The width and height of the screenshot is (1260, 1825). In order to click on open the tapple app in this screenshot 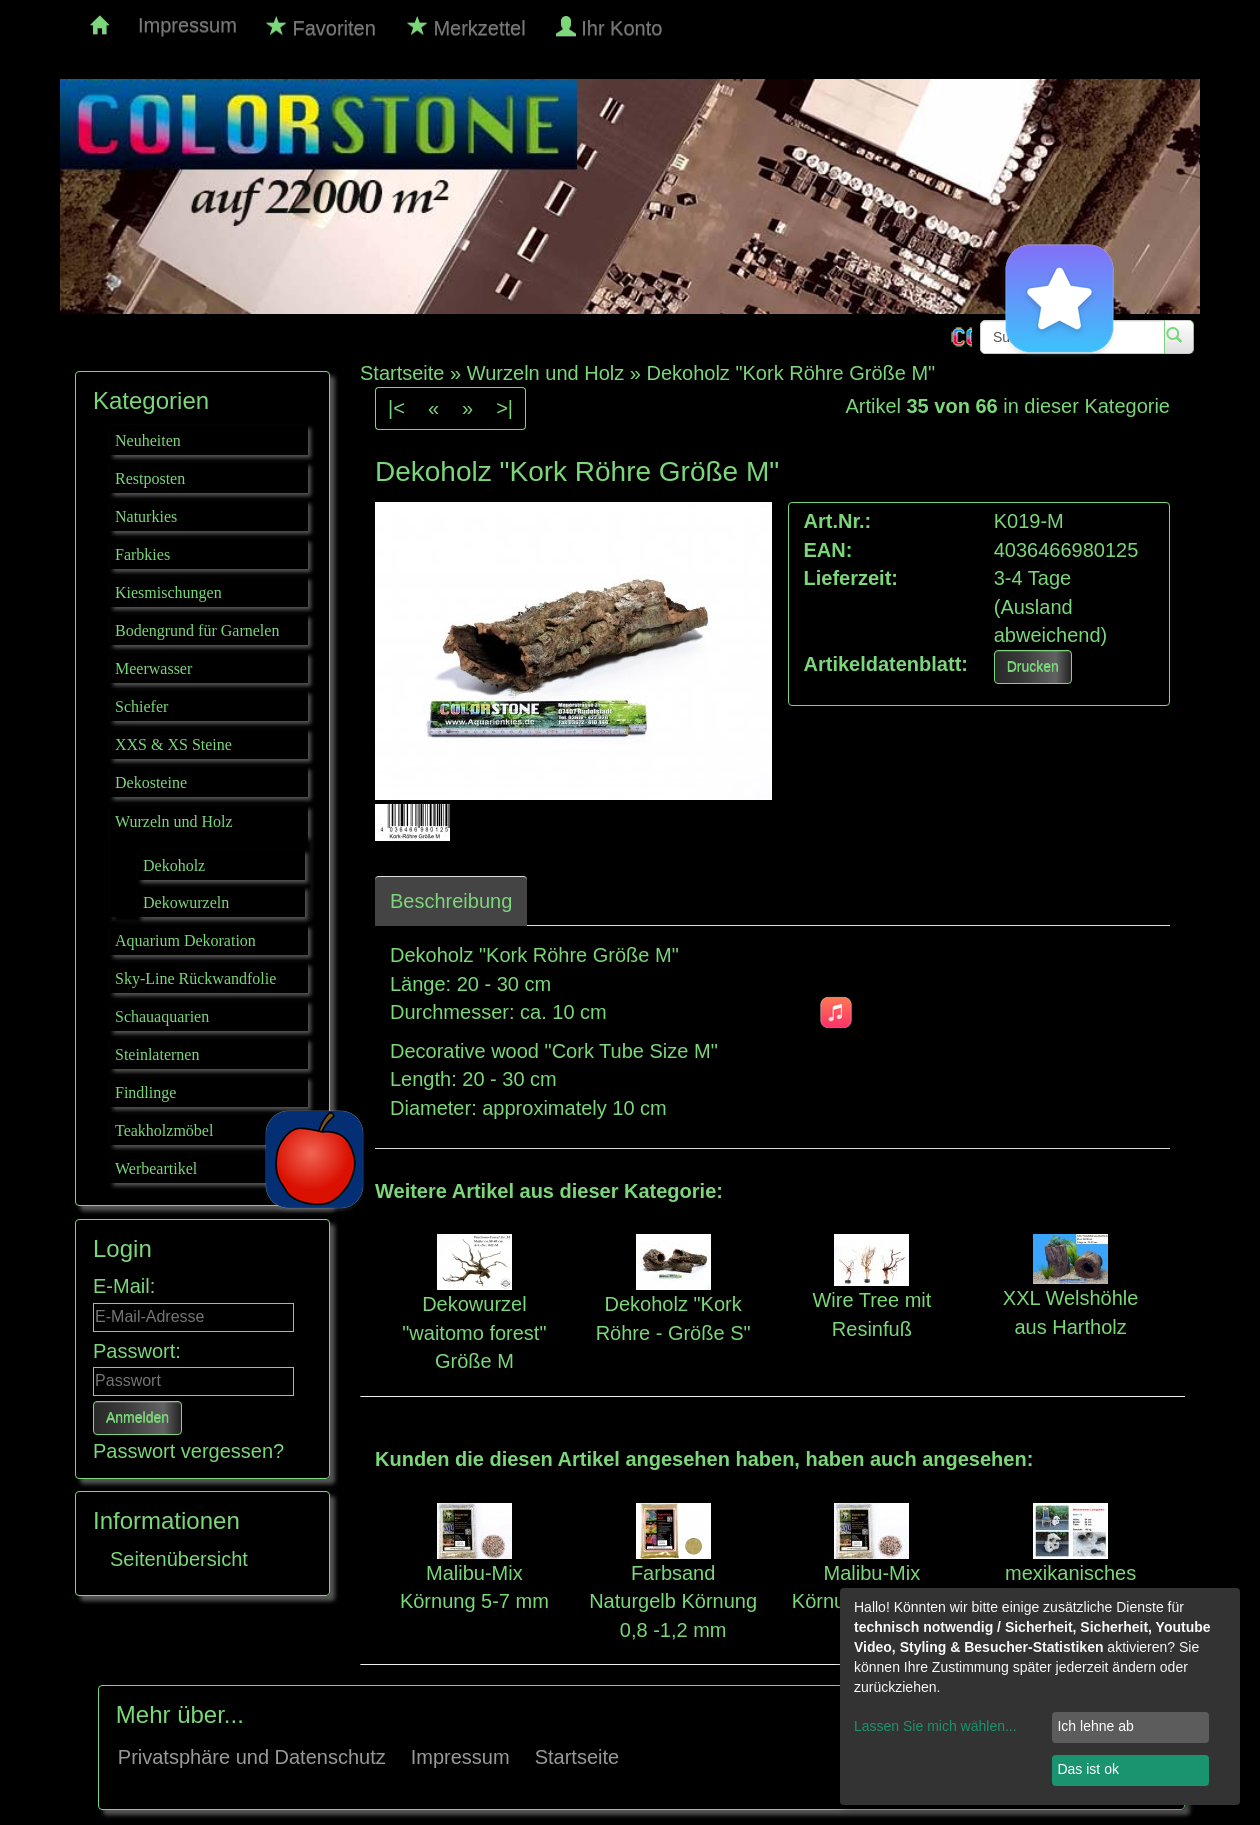, I will do `click(314, 1159)`.